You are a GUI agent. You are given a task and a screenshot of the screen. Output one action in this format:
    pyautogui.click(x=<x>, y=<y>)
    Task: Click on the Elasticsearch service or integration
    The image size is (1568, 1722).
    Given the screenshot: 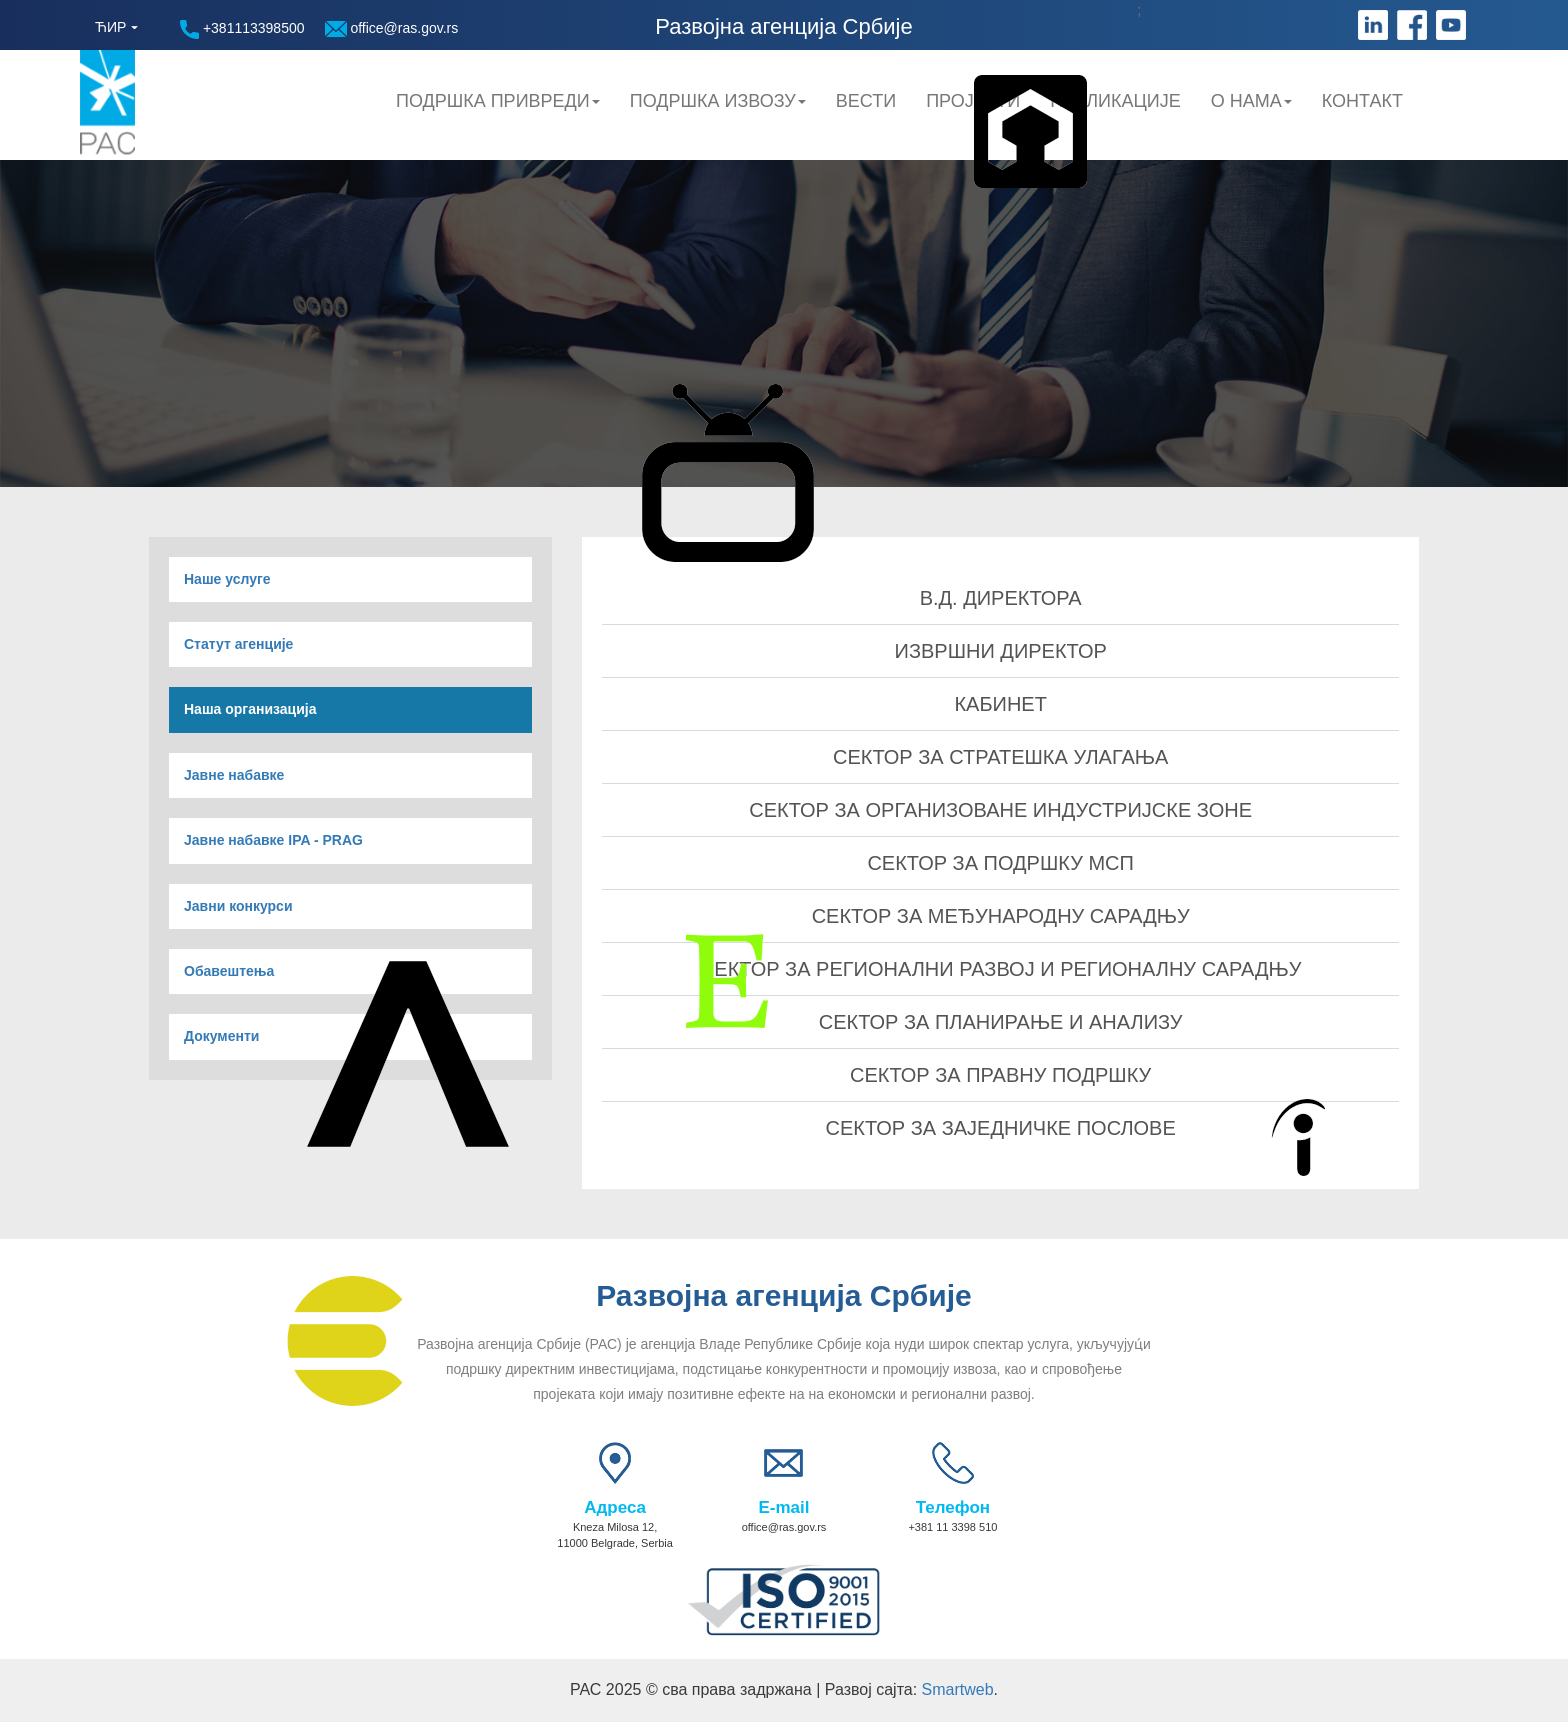 What is the action you would take?
    pyautogui.click(x=345, y=1341)
    